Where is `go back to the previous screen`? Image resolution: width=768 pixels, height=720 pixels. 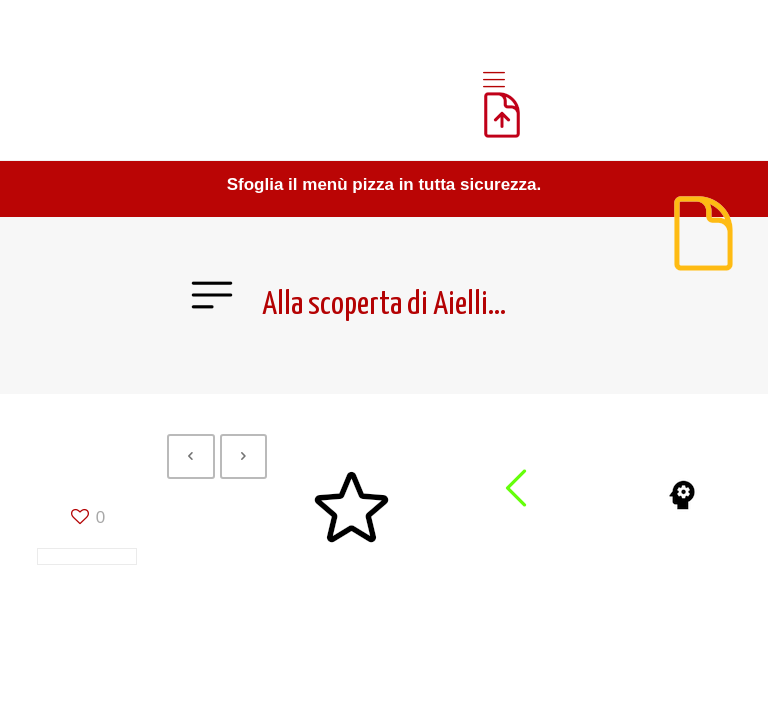
go back to the previous screen is located at coordinates (516, 488).